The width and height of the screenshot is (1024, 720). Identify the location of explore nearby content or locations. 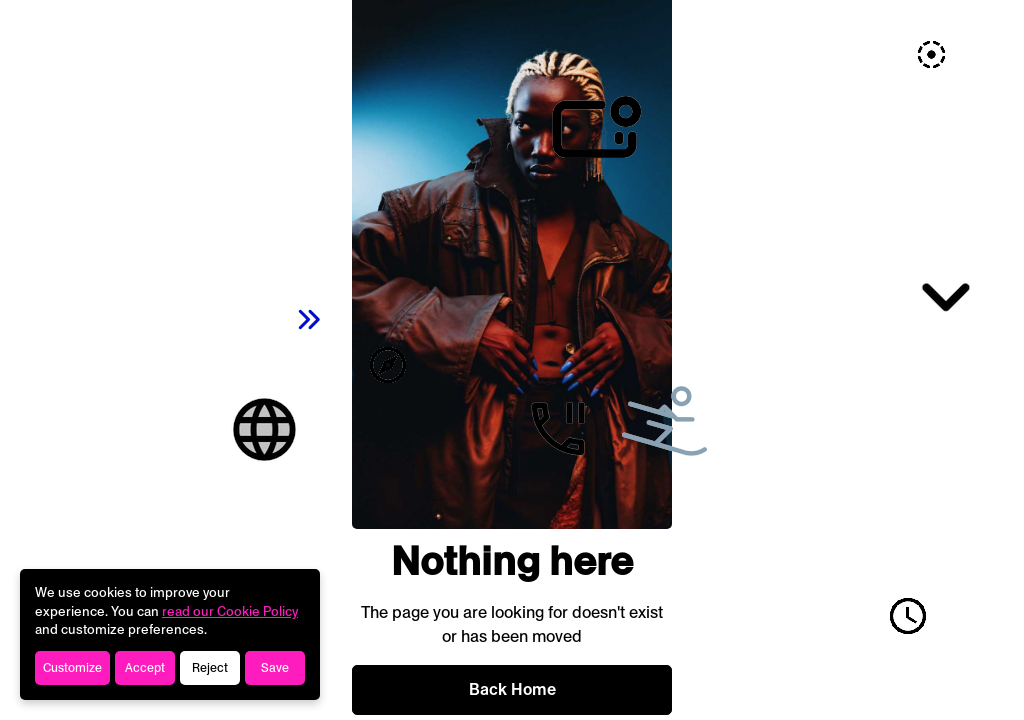
(388, 365).